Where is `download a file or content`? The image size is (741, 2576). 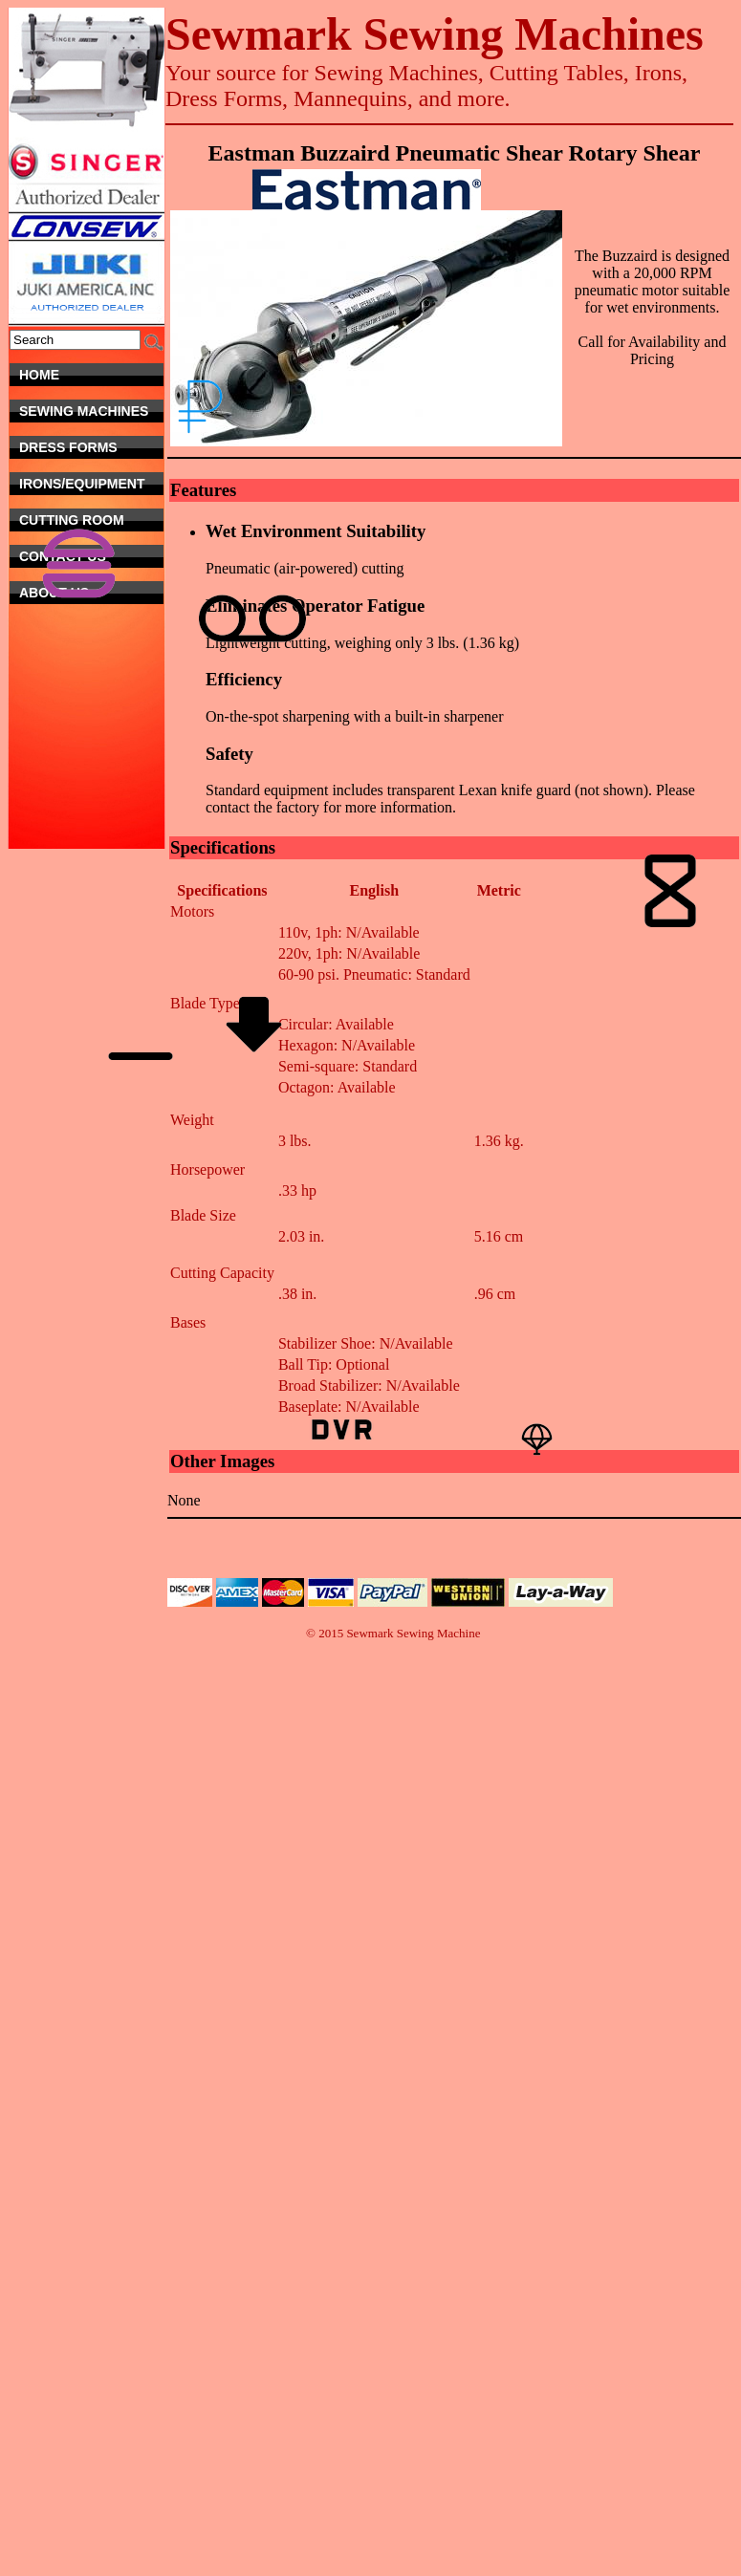
download a file or content is located at coordinates (253, 1022).